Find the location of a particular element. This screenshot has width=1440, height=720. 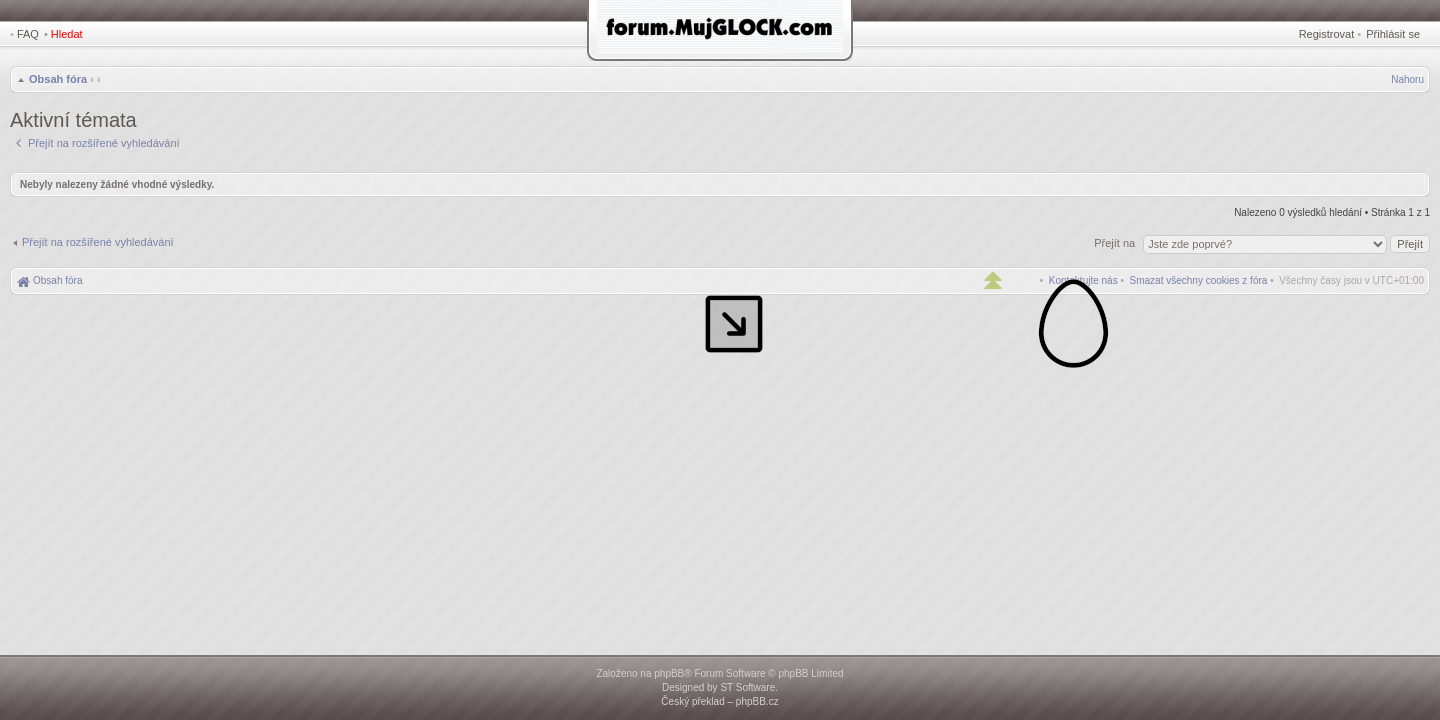

collapse all sections or content is located at coordinates (993, 281).